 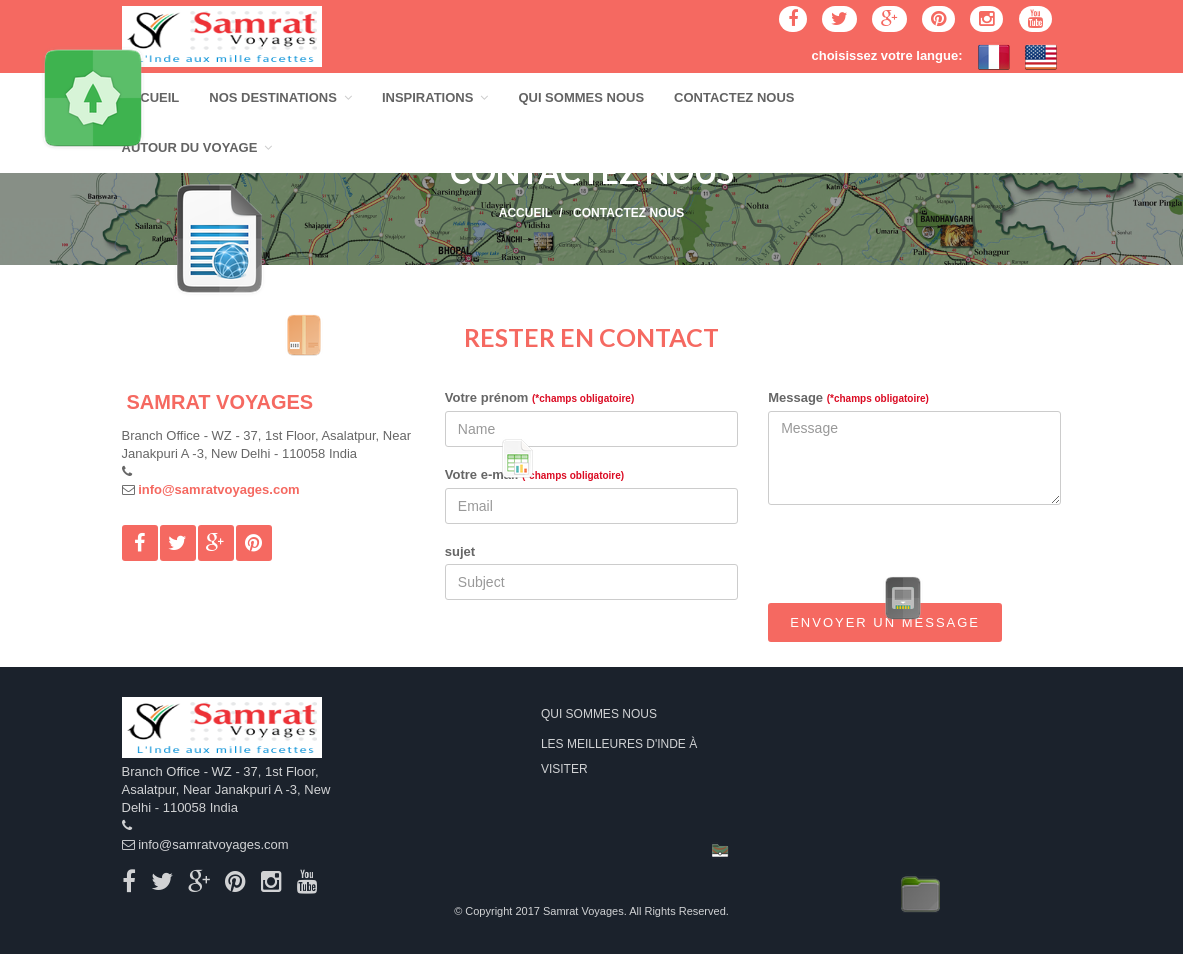 What do you see at coordinates (903, 598) in the screenshot?
I see `nintendo ds rom file` at bounding box center [903, 598].